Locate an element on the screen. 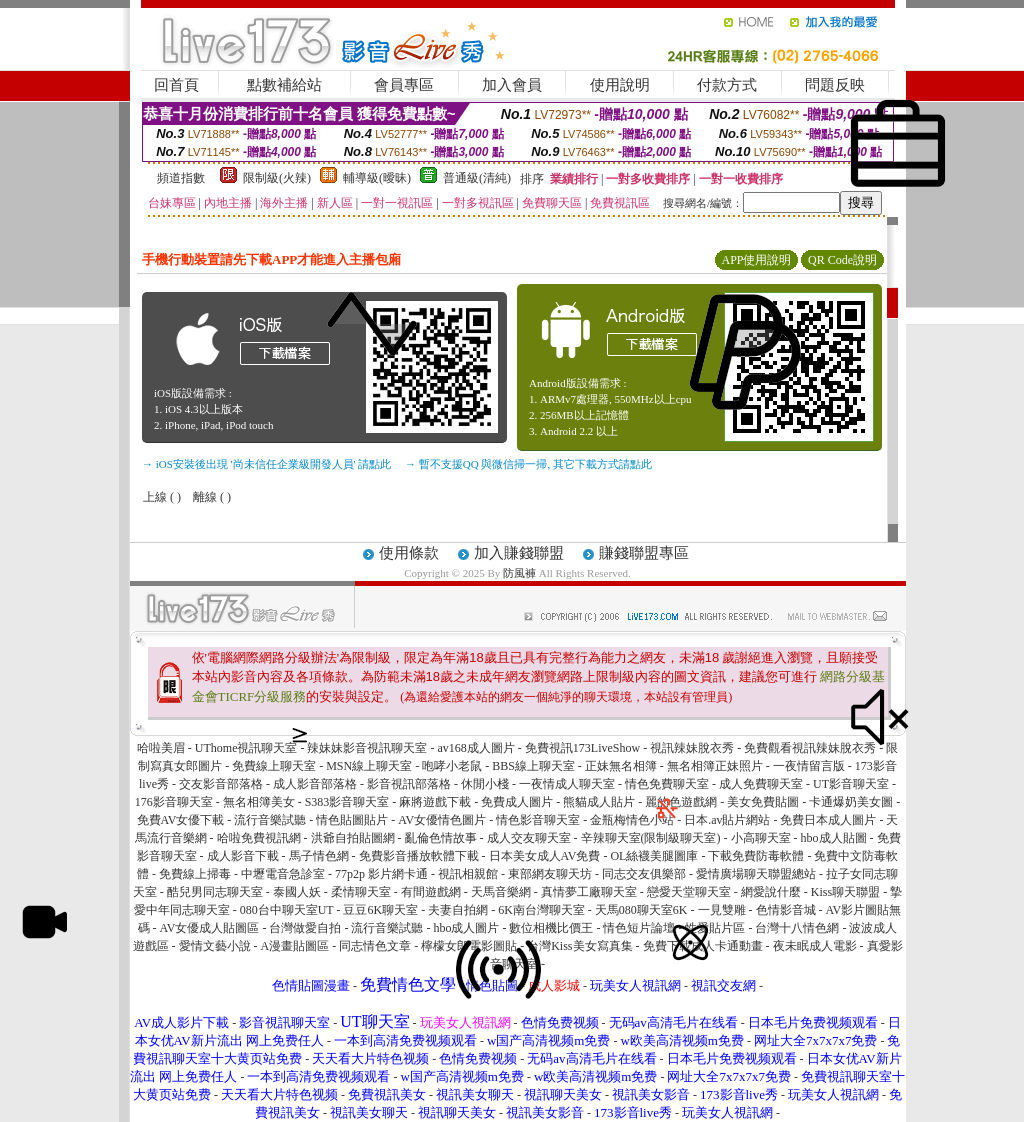 The width and height of the screenshot is (1024, 1122). start a video call is located at coordinates (46, 922).